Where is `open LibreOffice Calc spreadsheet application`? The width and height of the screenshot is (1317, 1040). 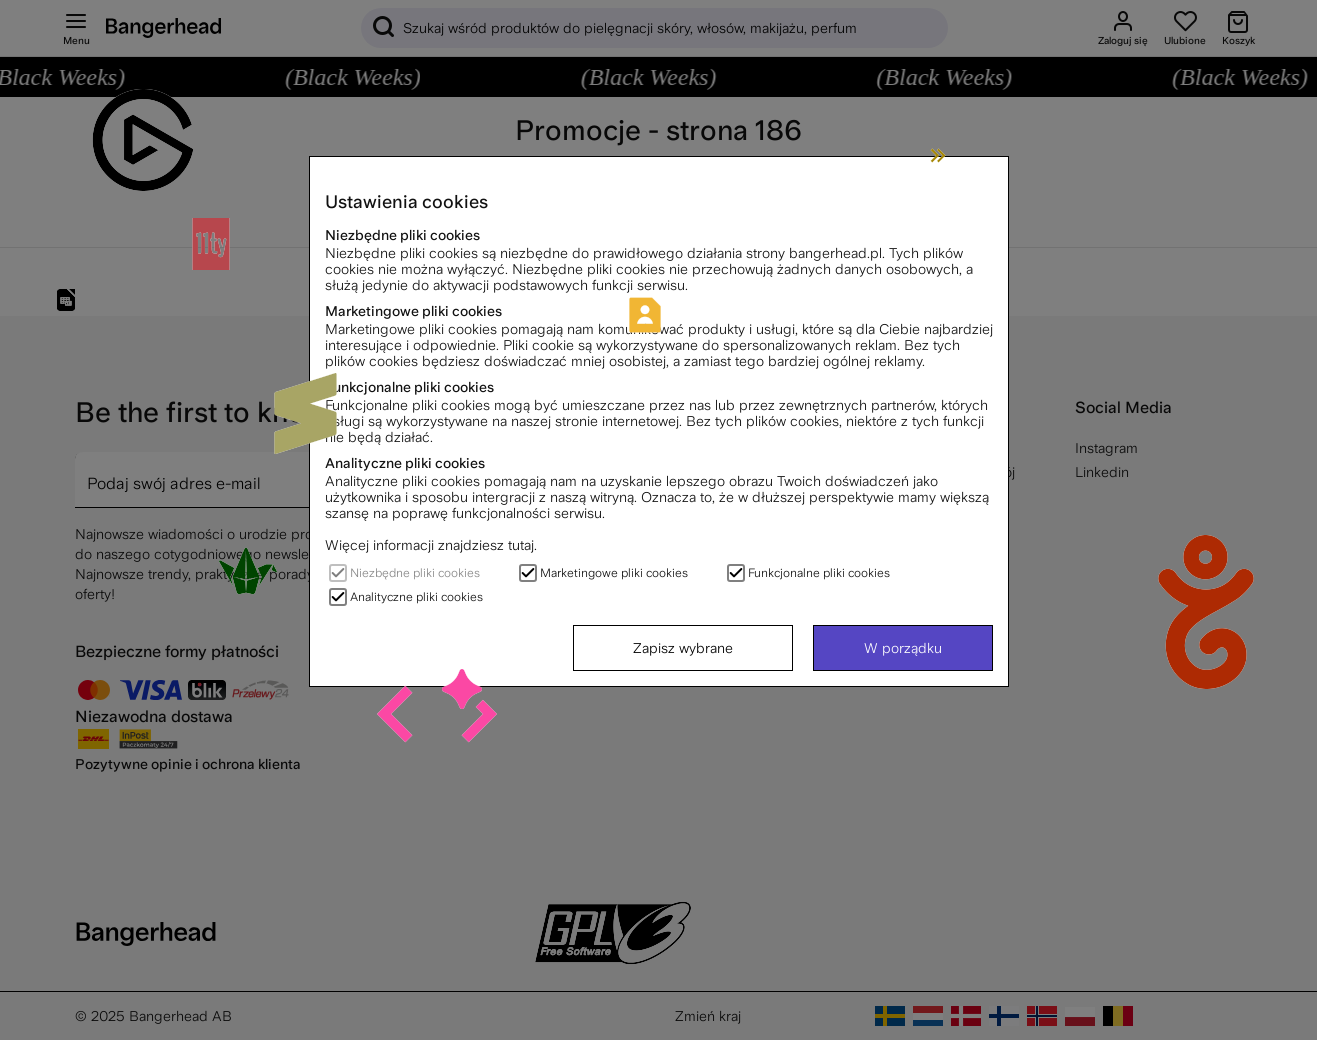
open LibreOffice Calc spreadsheet application is located at coordinates (66, 300).